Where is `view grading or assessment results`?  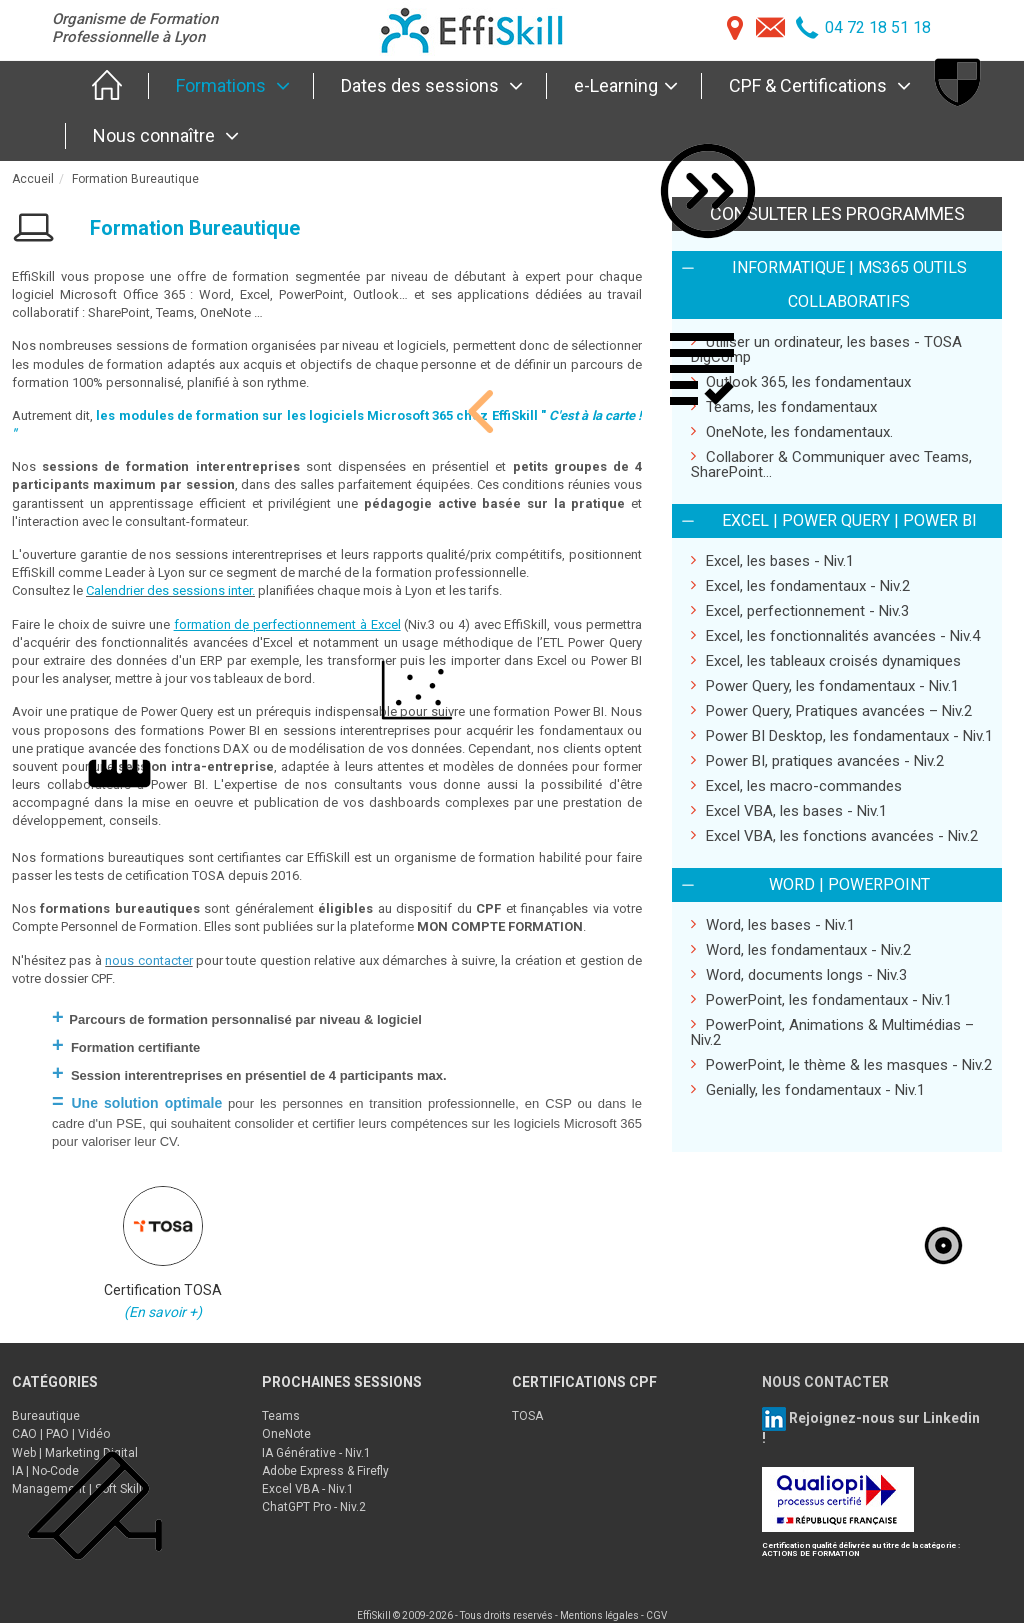 view grading or assessment results is located at coordinates (702, 369).